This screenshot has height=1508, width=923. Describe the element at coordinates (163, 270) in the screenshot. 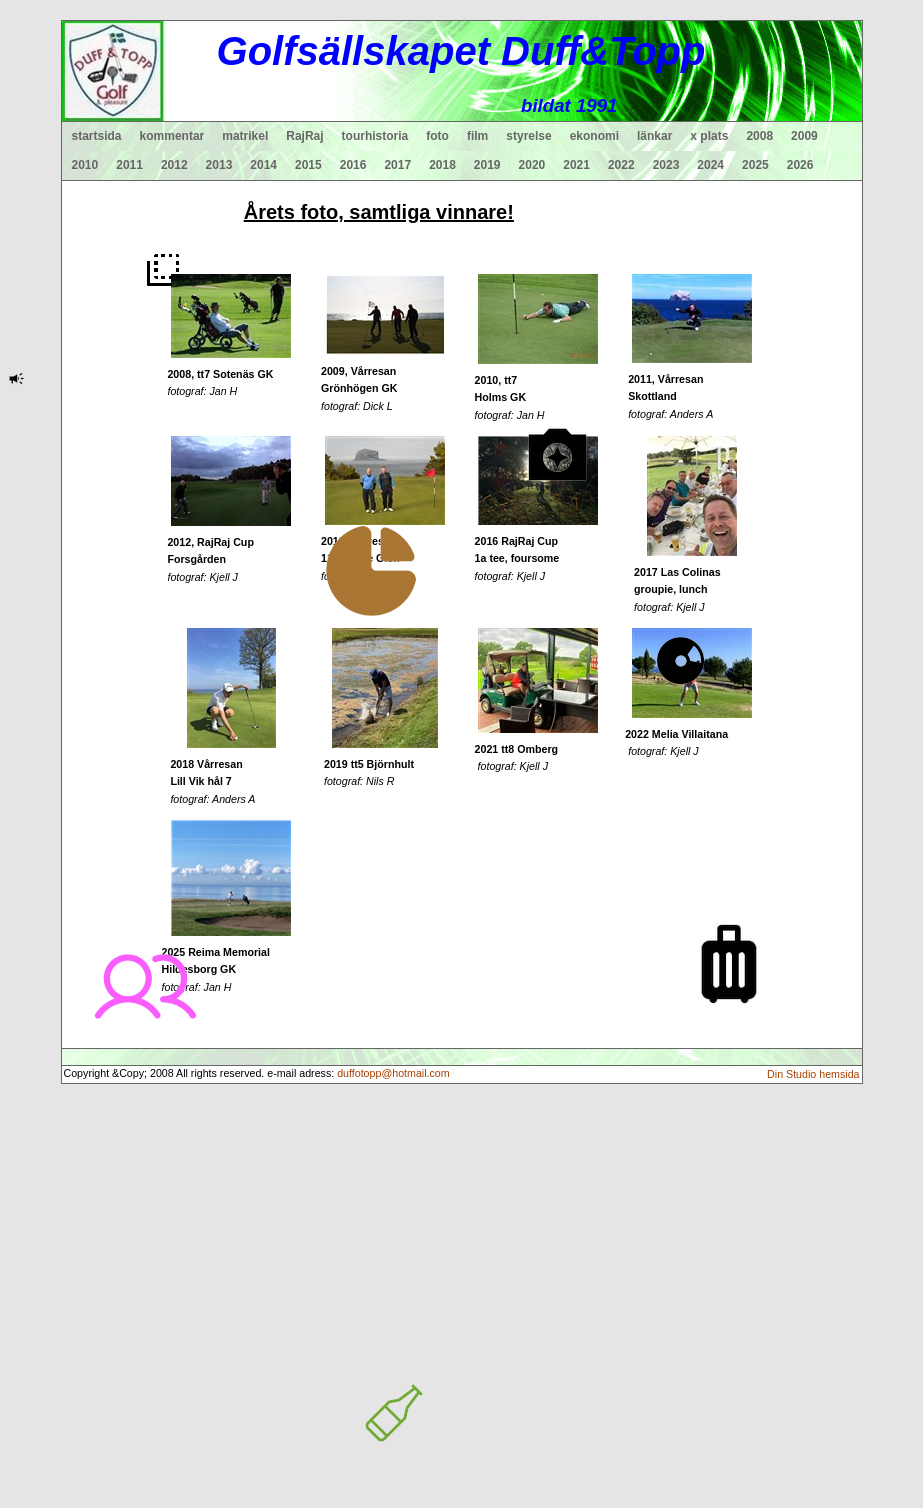

I see `send element to back layer` at that location.